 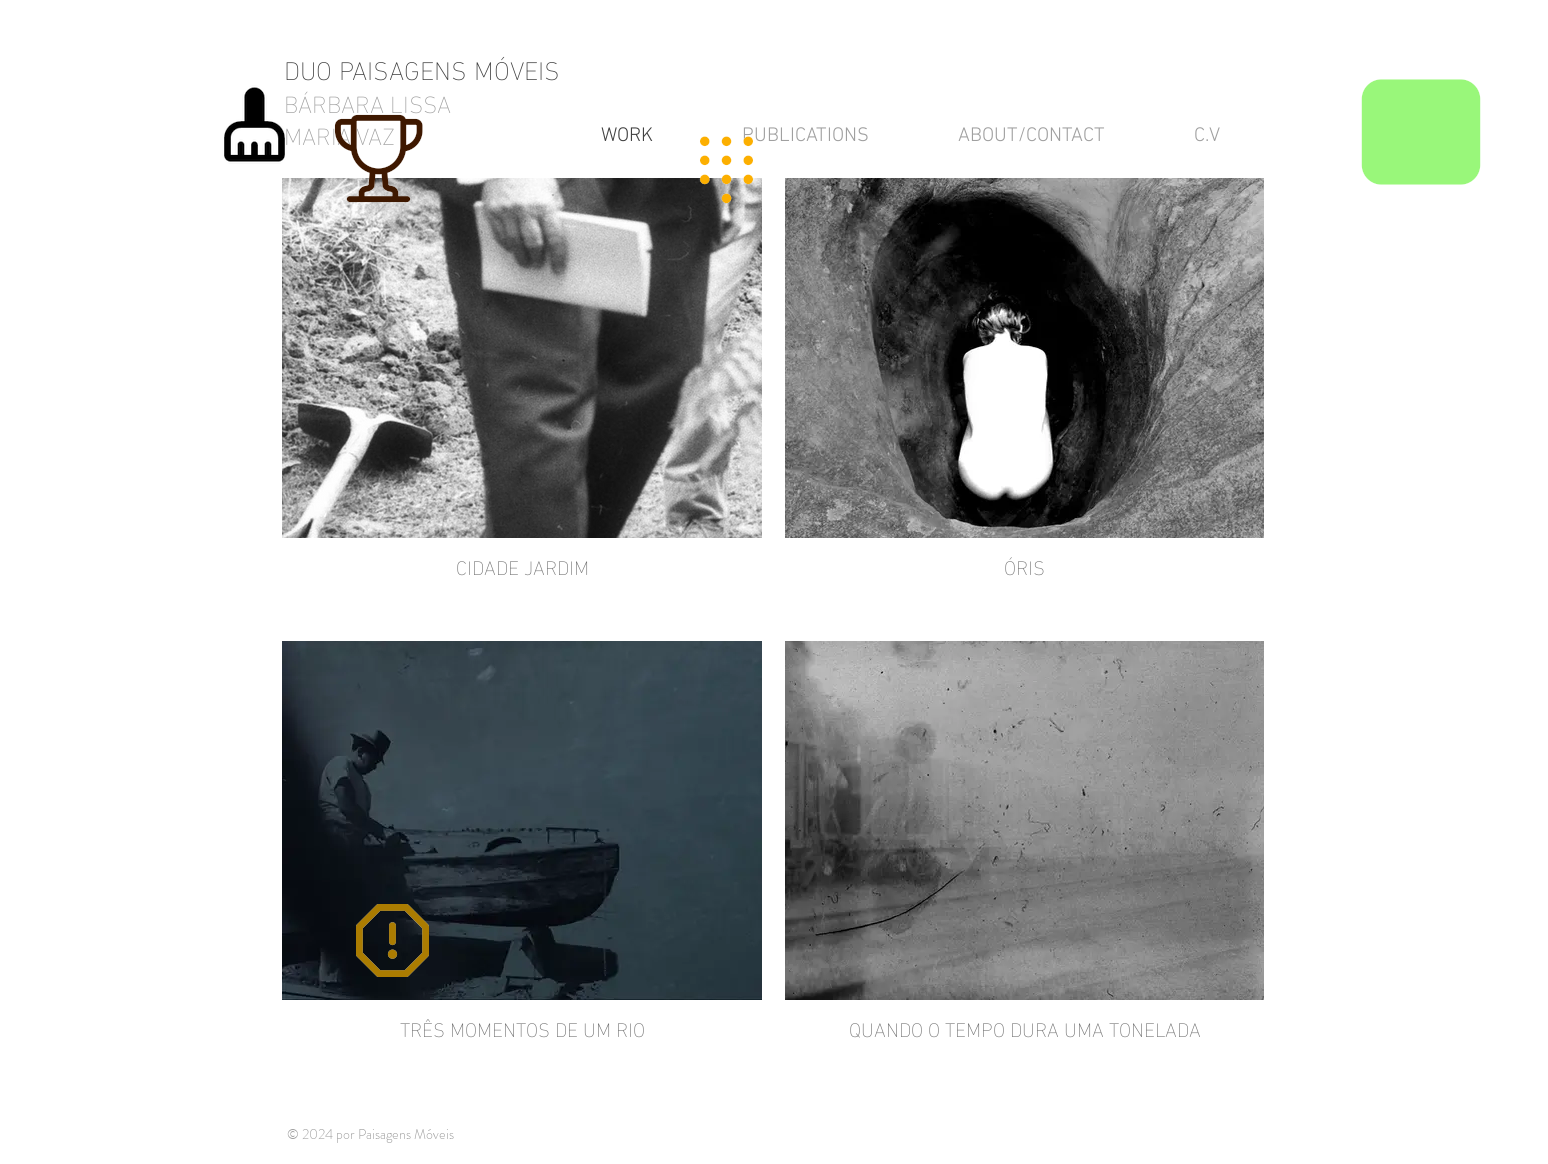 What do you see at coordinates (378, 158) in the screenshot?
I see `view achievements or awards` at bounding box center [378, 158].